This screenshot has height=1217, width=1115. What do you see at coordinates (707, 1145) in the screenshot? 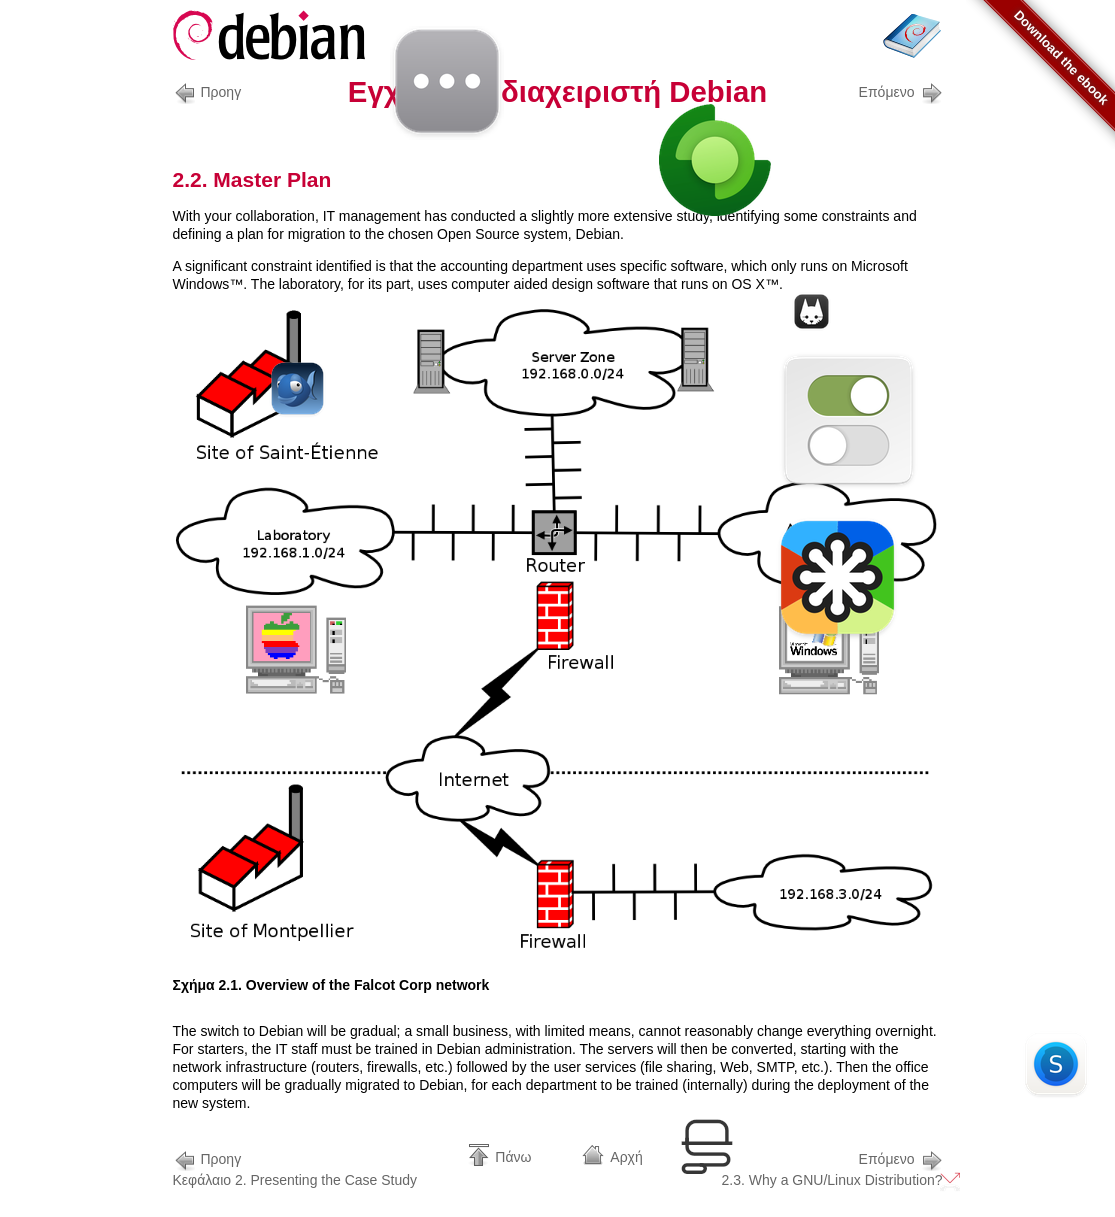
I see `connect to a USB dock or hub` at bounding box center [707, 1145].